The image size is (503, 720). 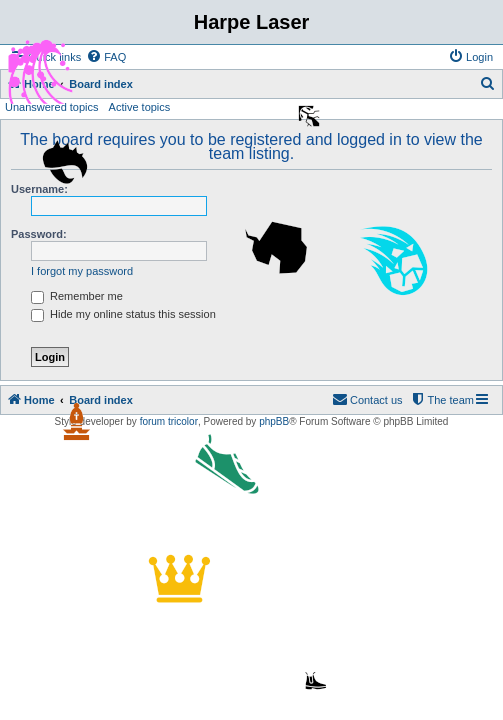 What do you see at coordinates (76, 421) in the screenshot?
I see `select the bishop piece in a chess game` at bounding box center [76, 421].